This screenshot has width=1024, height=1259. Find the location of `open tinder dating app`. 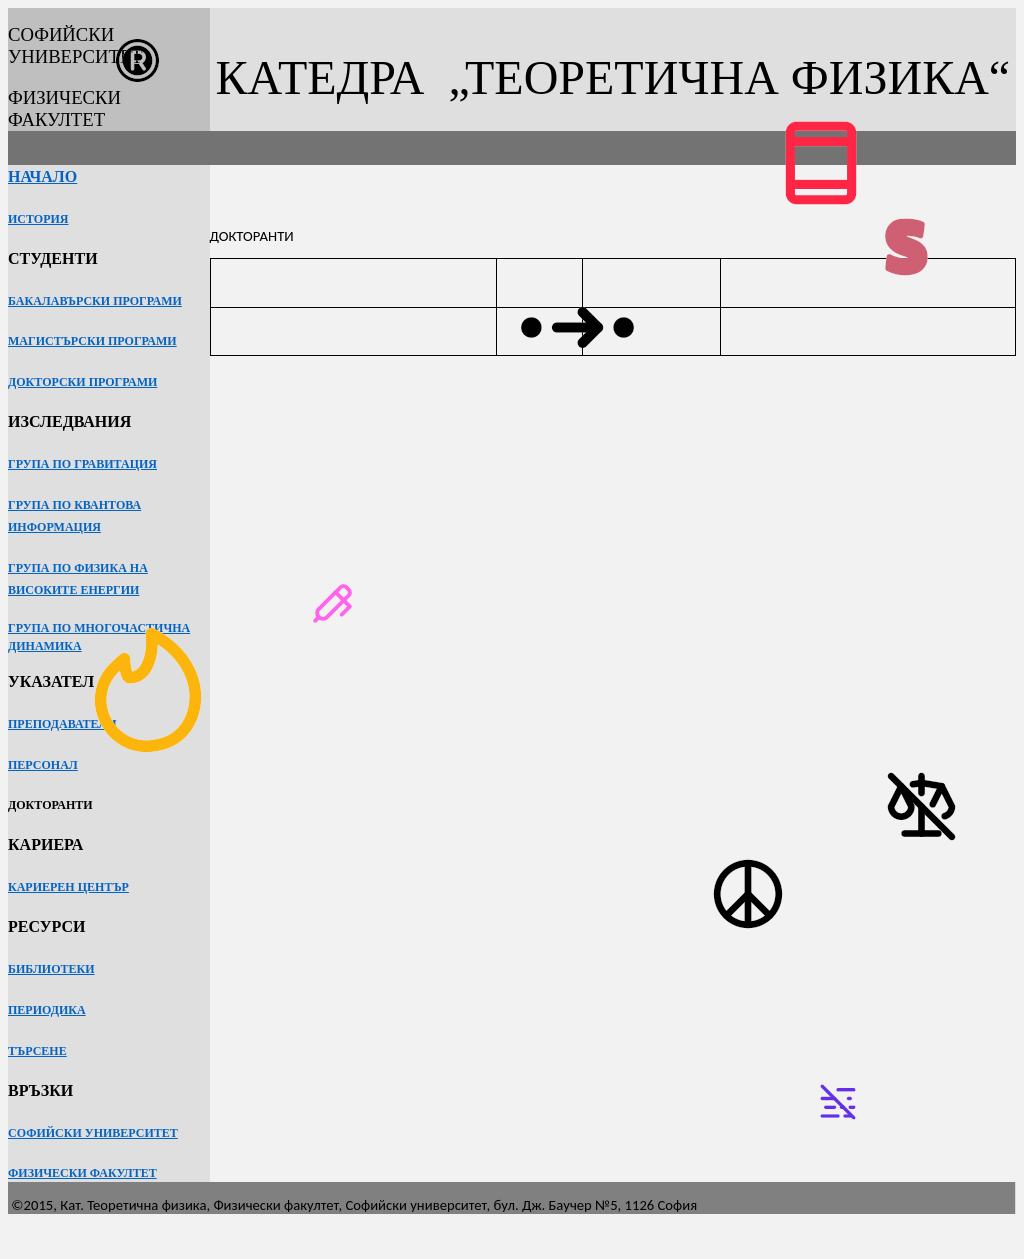

open tinder dating app is located at coordinates (148, 693).